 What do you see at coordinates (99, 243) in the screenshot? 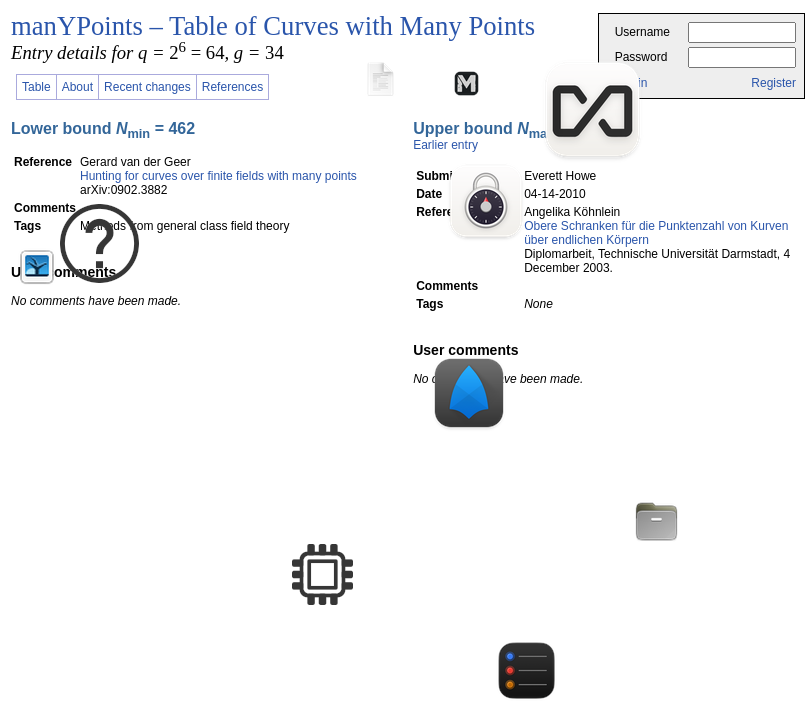
I see `access help or support documentation` at bounding box center [99, 243].